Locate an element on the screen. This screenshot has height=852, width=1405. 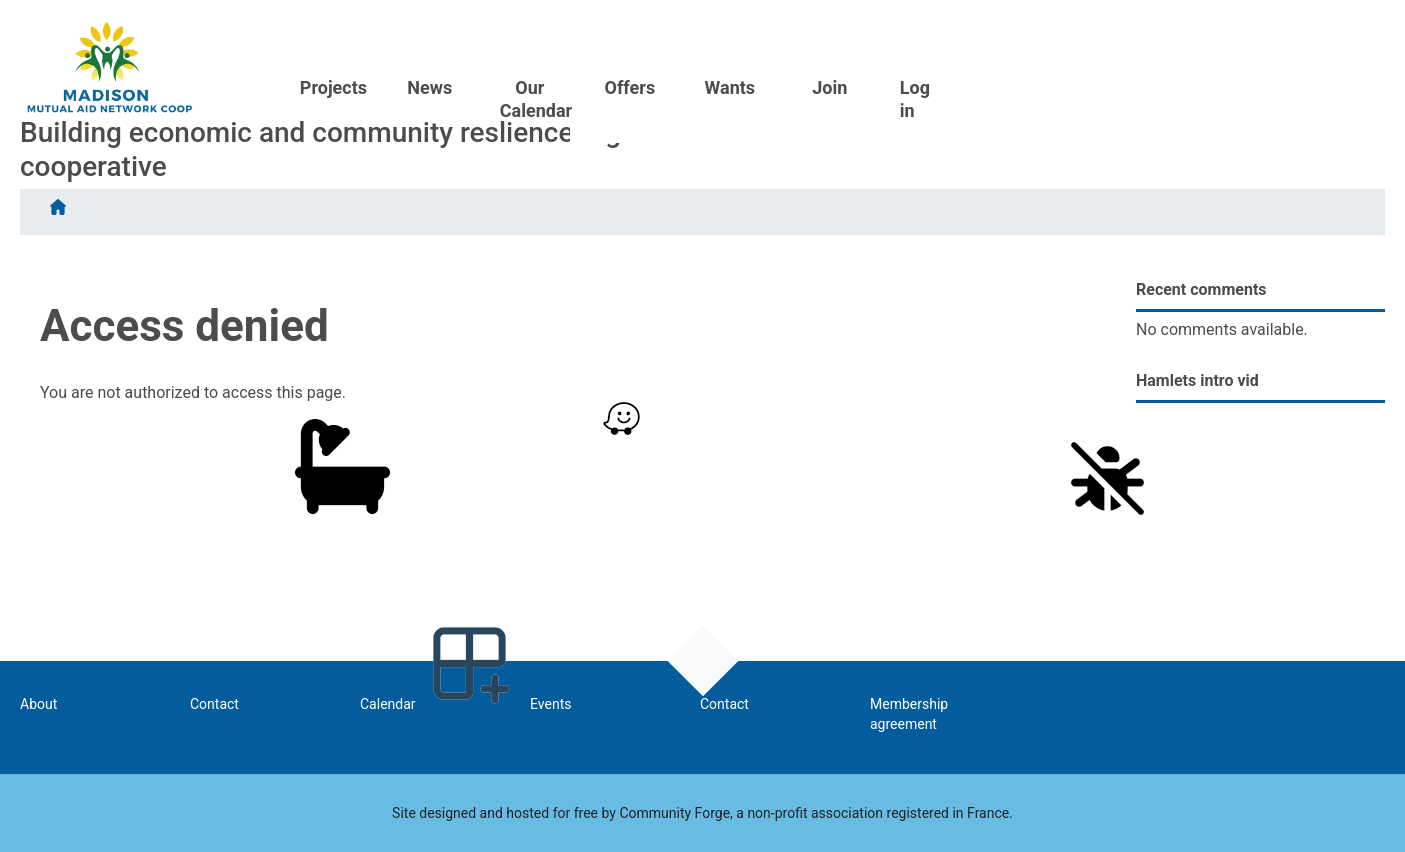
open Waze navigation app is located at coordinates (621, 418).